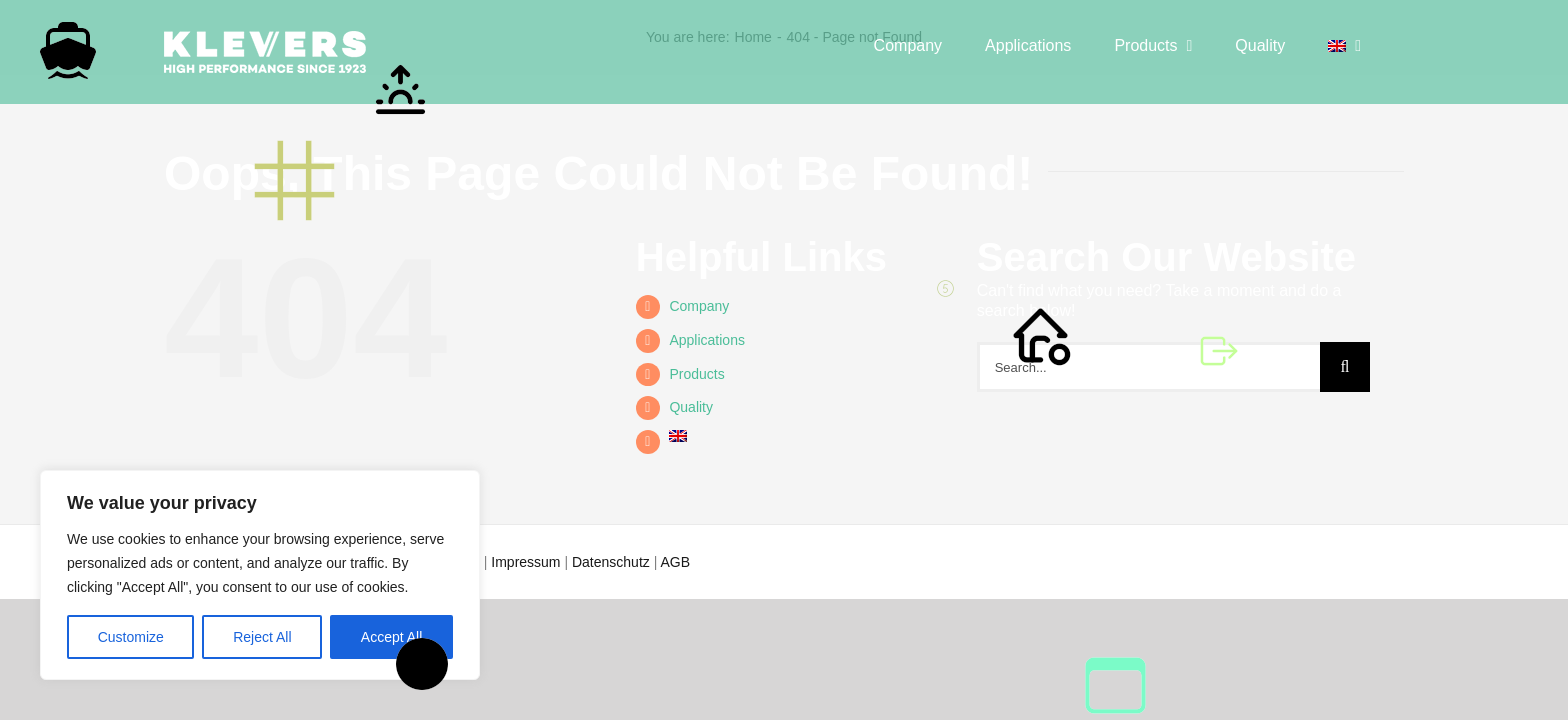 This screenshot has height=720, width=1568. Describe the element at coordinates (1219, 351) in the screenshot. I see `log out of your account` at that location.